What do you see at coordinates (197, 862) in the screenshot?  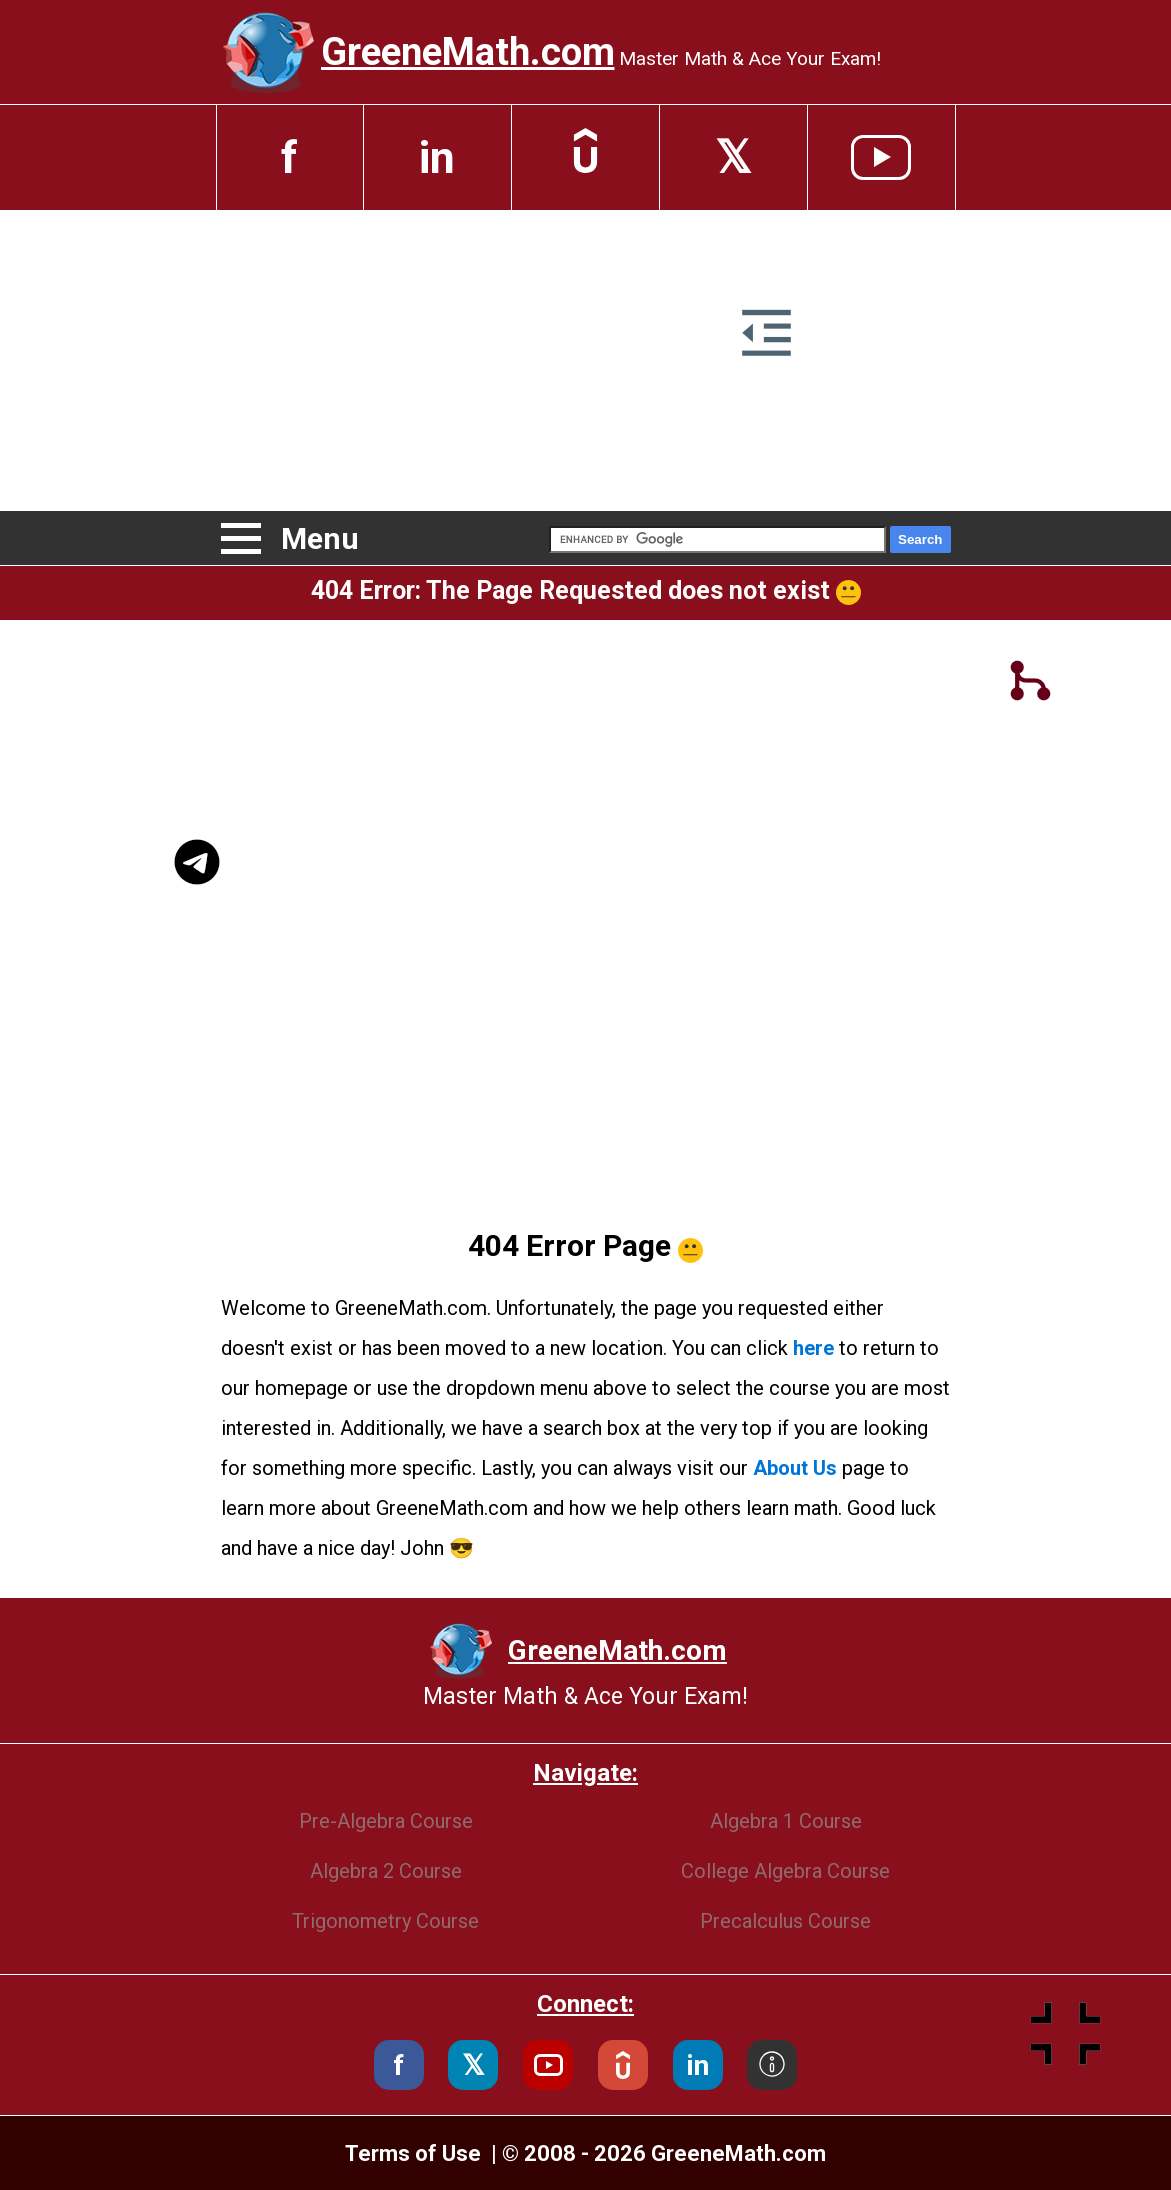 I see `open Telegram messaging app` at bounding box center [197, 862].